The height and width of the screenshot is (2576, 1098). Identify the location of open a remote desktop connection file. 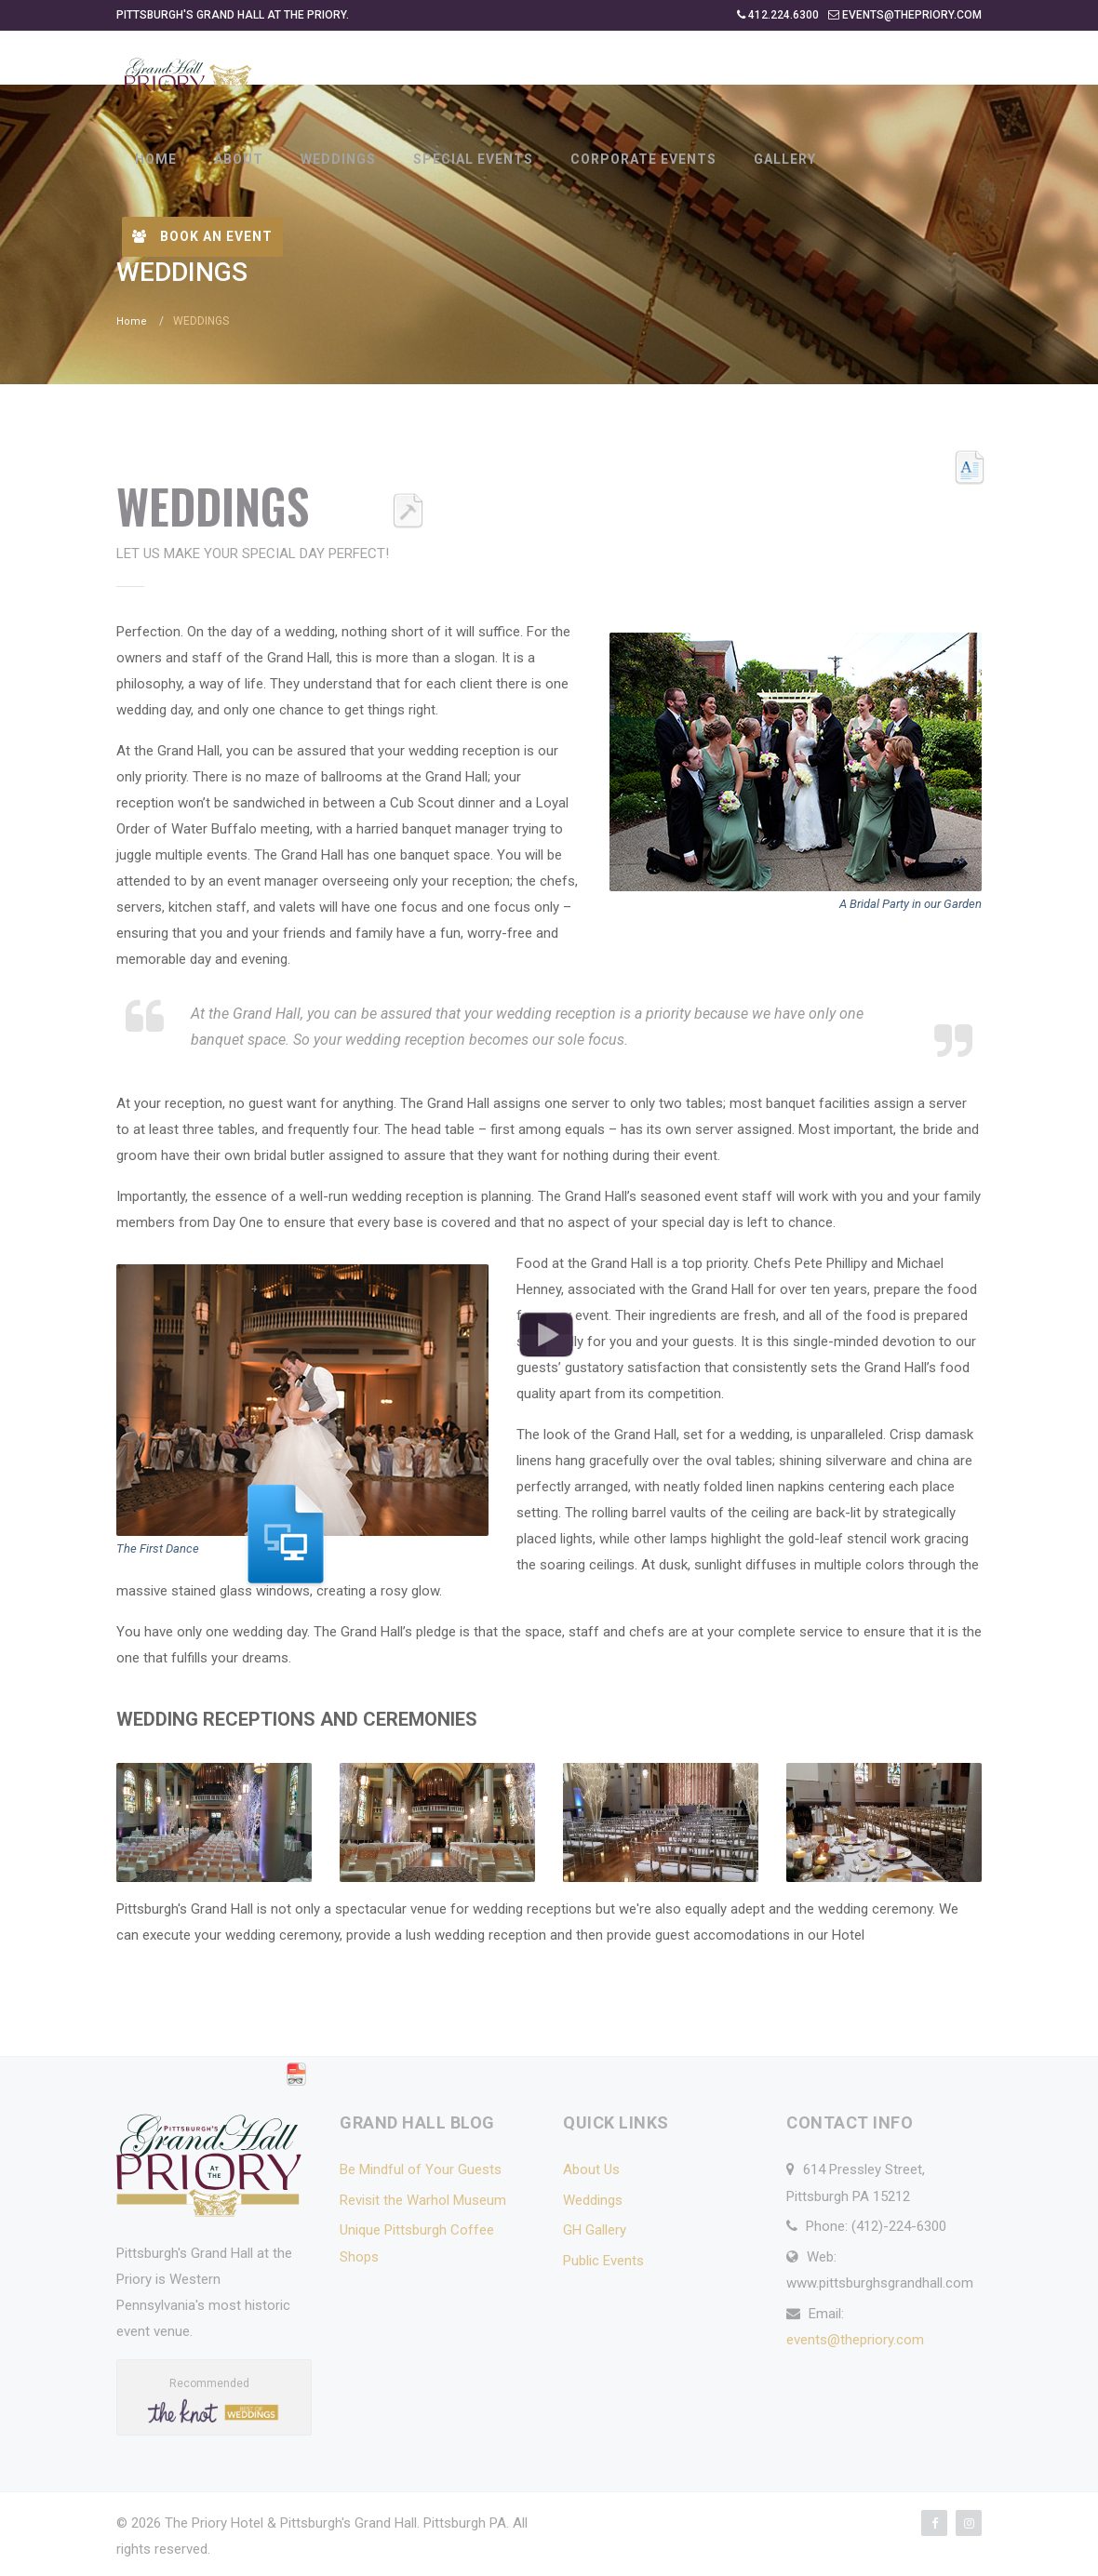
(286, 1536).